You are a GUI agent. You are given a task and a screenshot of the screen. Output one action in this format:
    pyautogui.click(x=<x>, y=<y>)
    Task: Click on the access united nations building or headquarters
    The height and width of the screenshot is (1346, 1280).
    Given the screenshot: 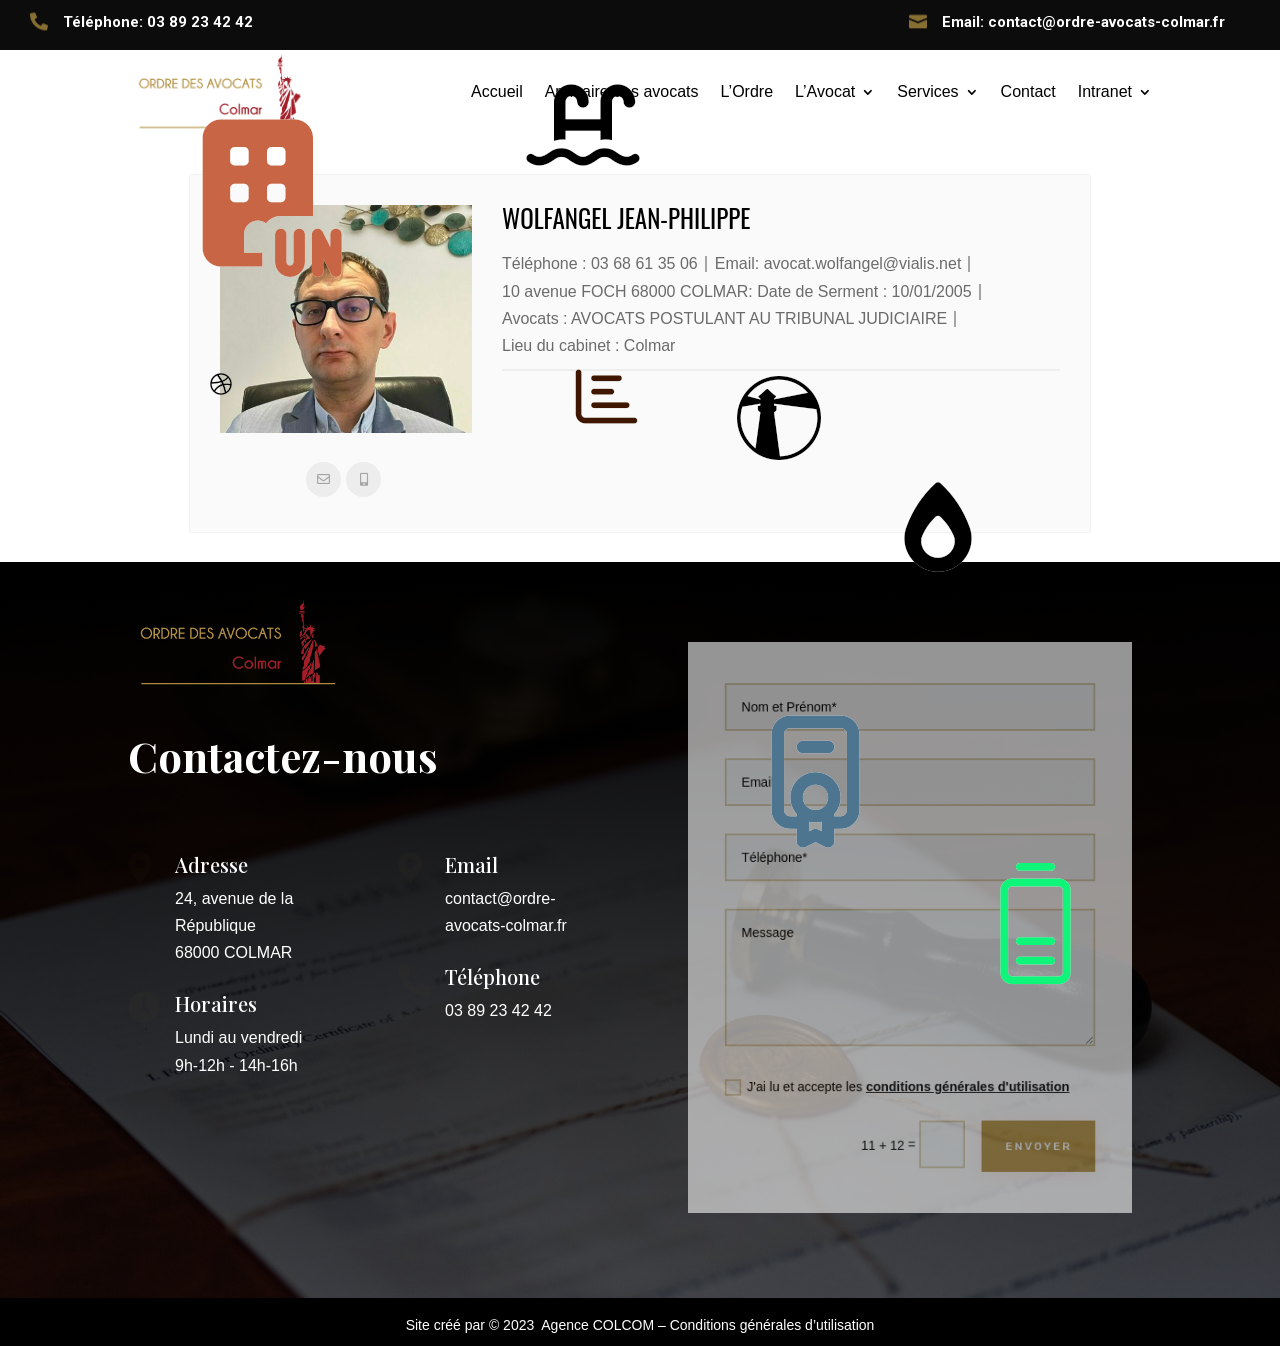 What is the action you would take?
    pyautogui.click(x=267, y=193)
    